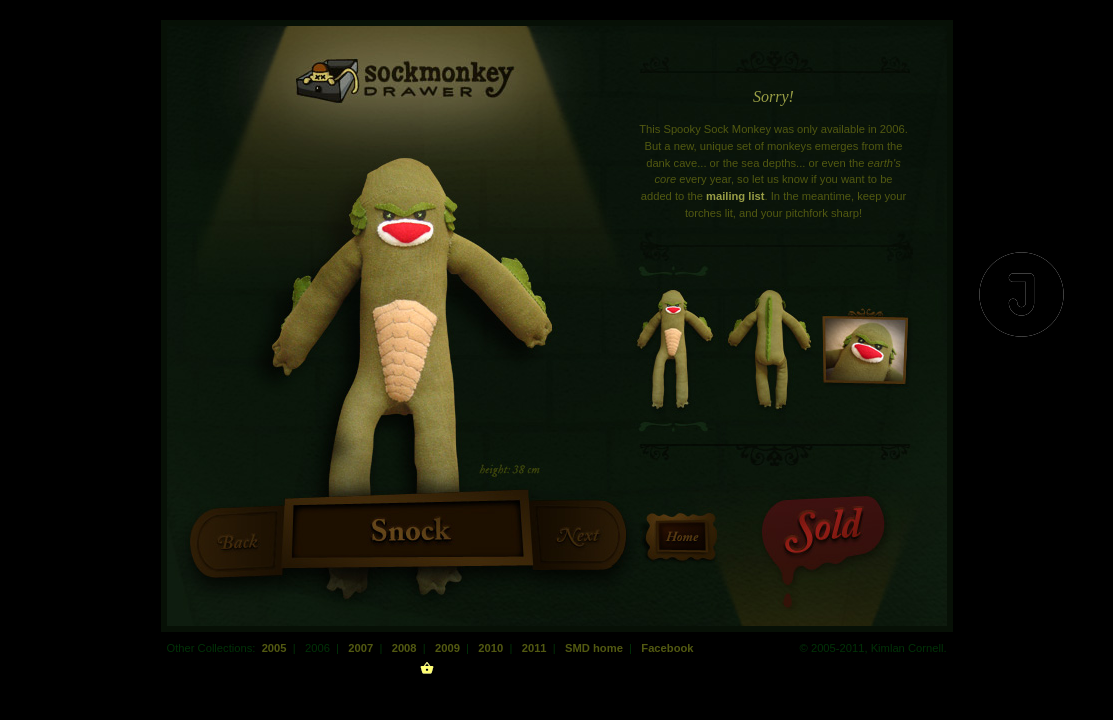  Describe the element at coordinates (1021, 294) in the screenshot. I see `indicates an item or contact starting with the letter J` at that location.